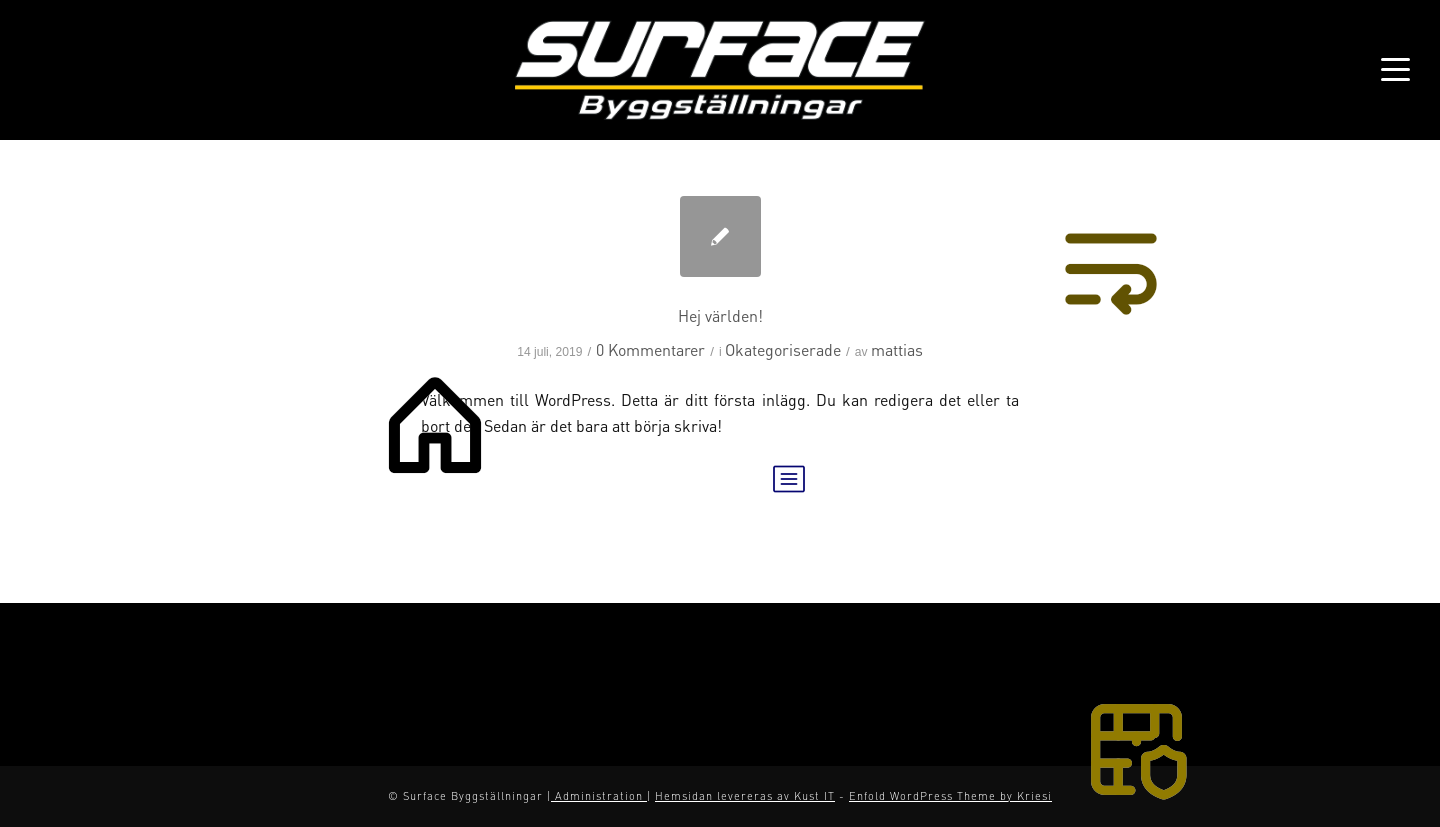 This screenshot has height=827, width=1440. I want to click on toggle text wrapping in a document or editor, so click(1111, 269).